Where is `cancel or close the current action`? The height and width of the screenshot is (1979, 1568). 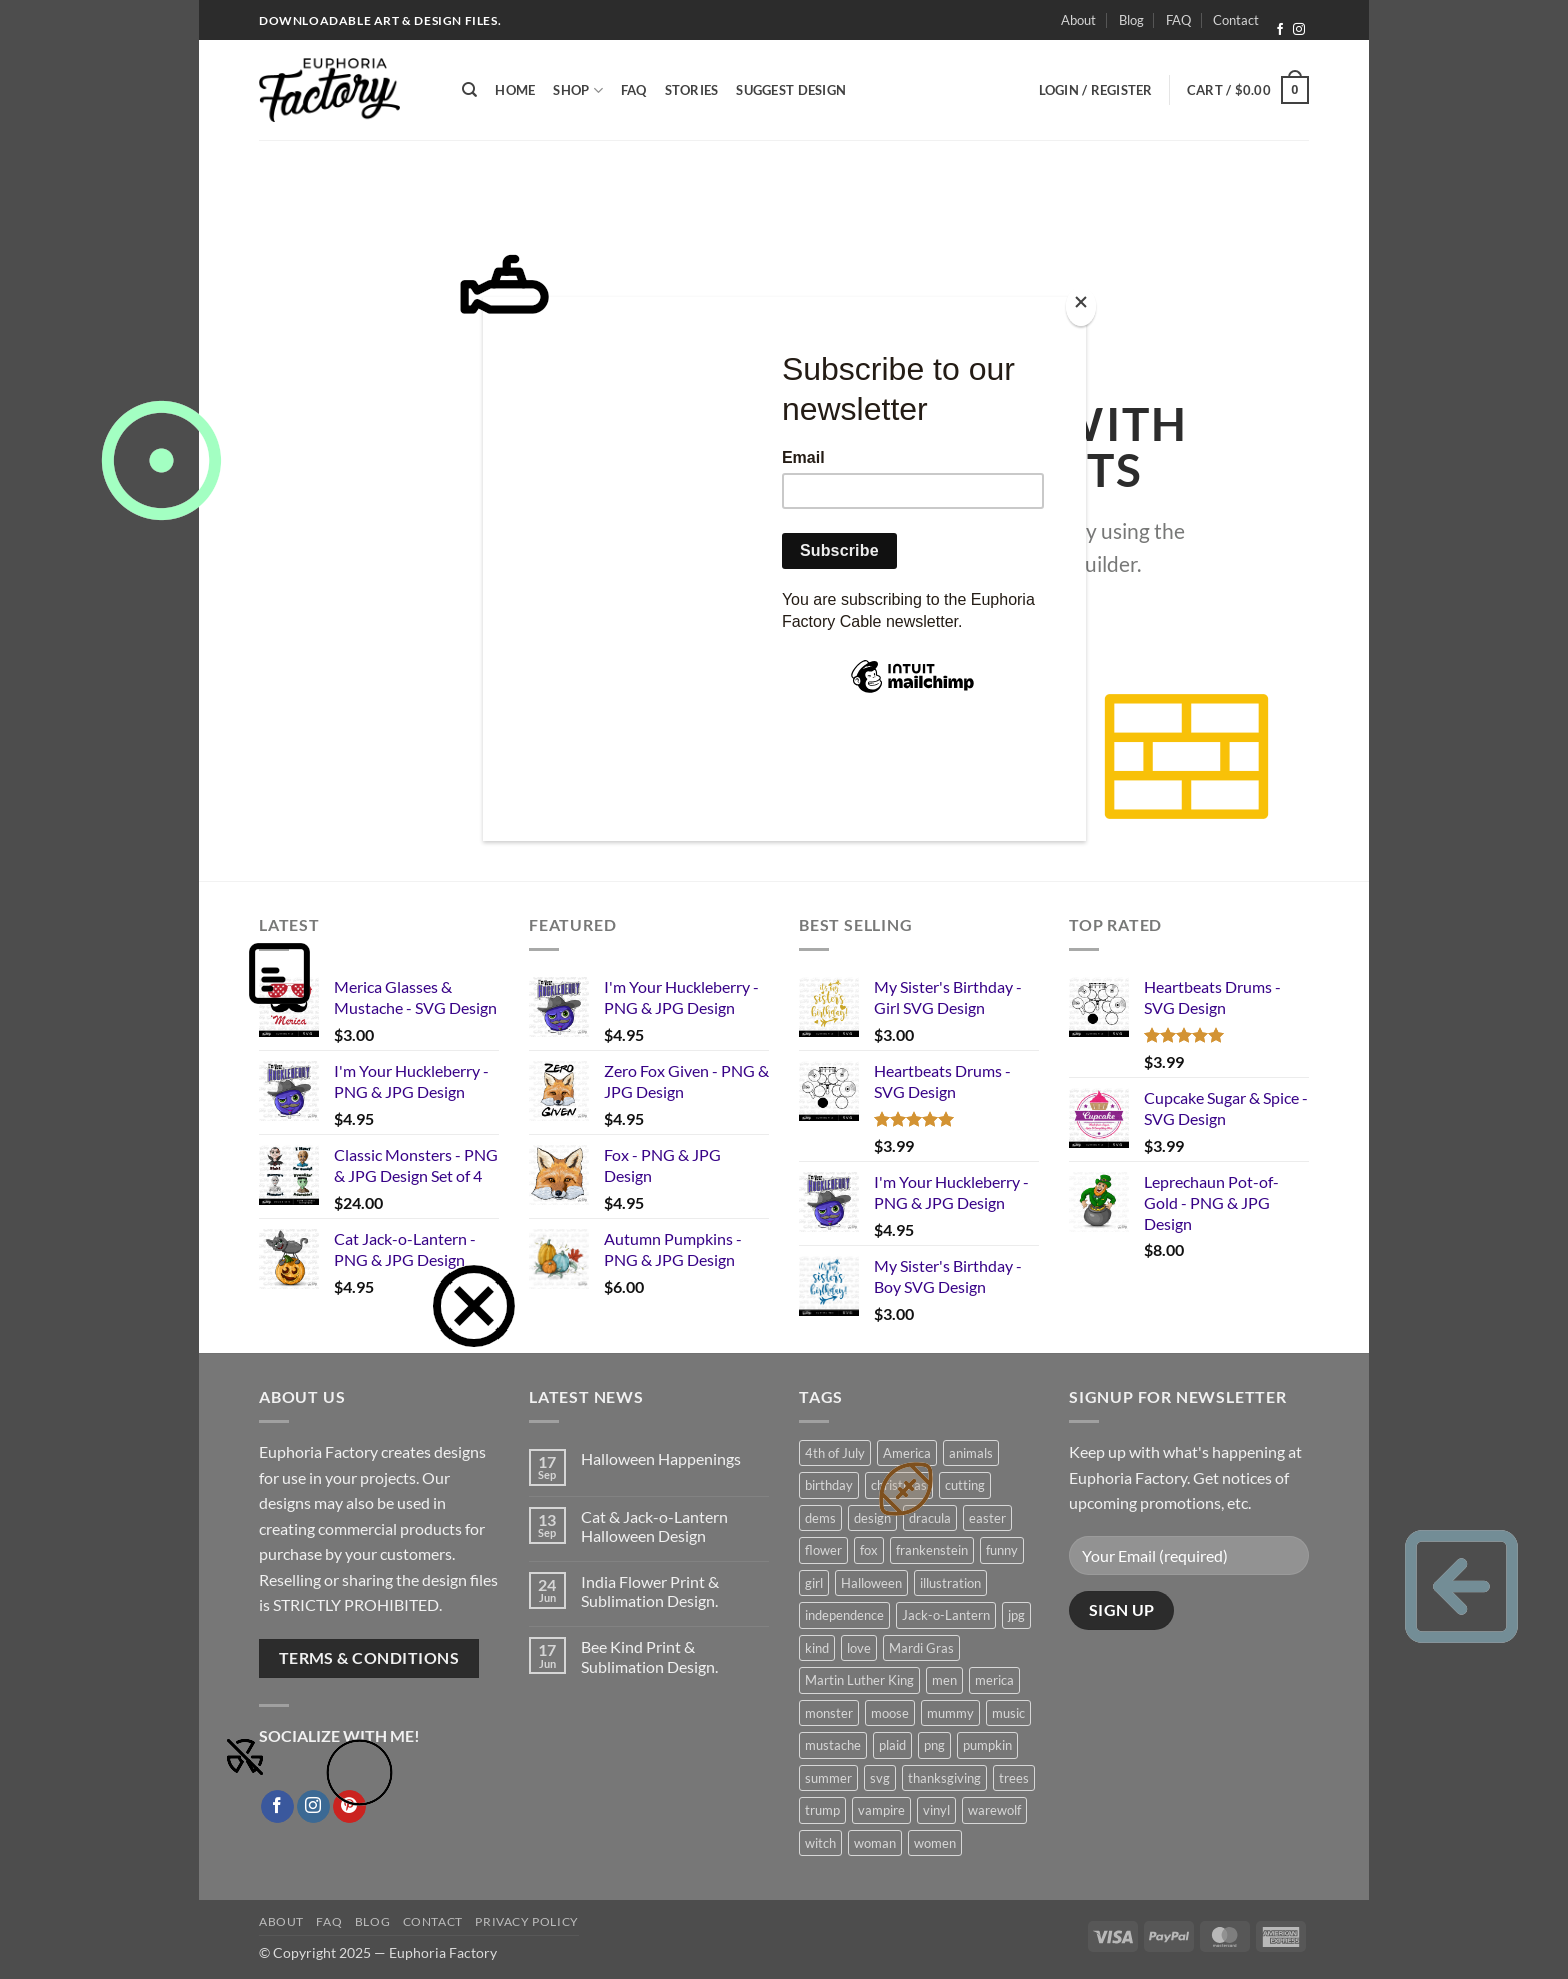
cancel or close the current action is located at coordinates (474, 1306).